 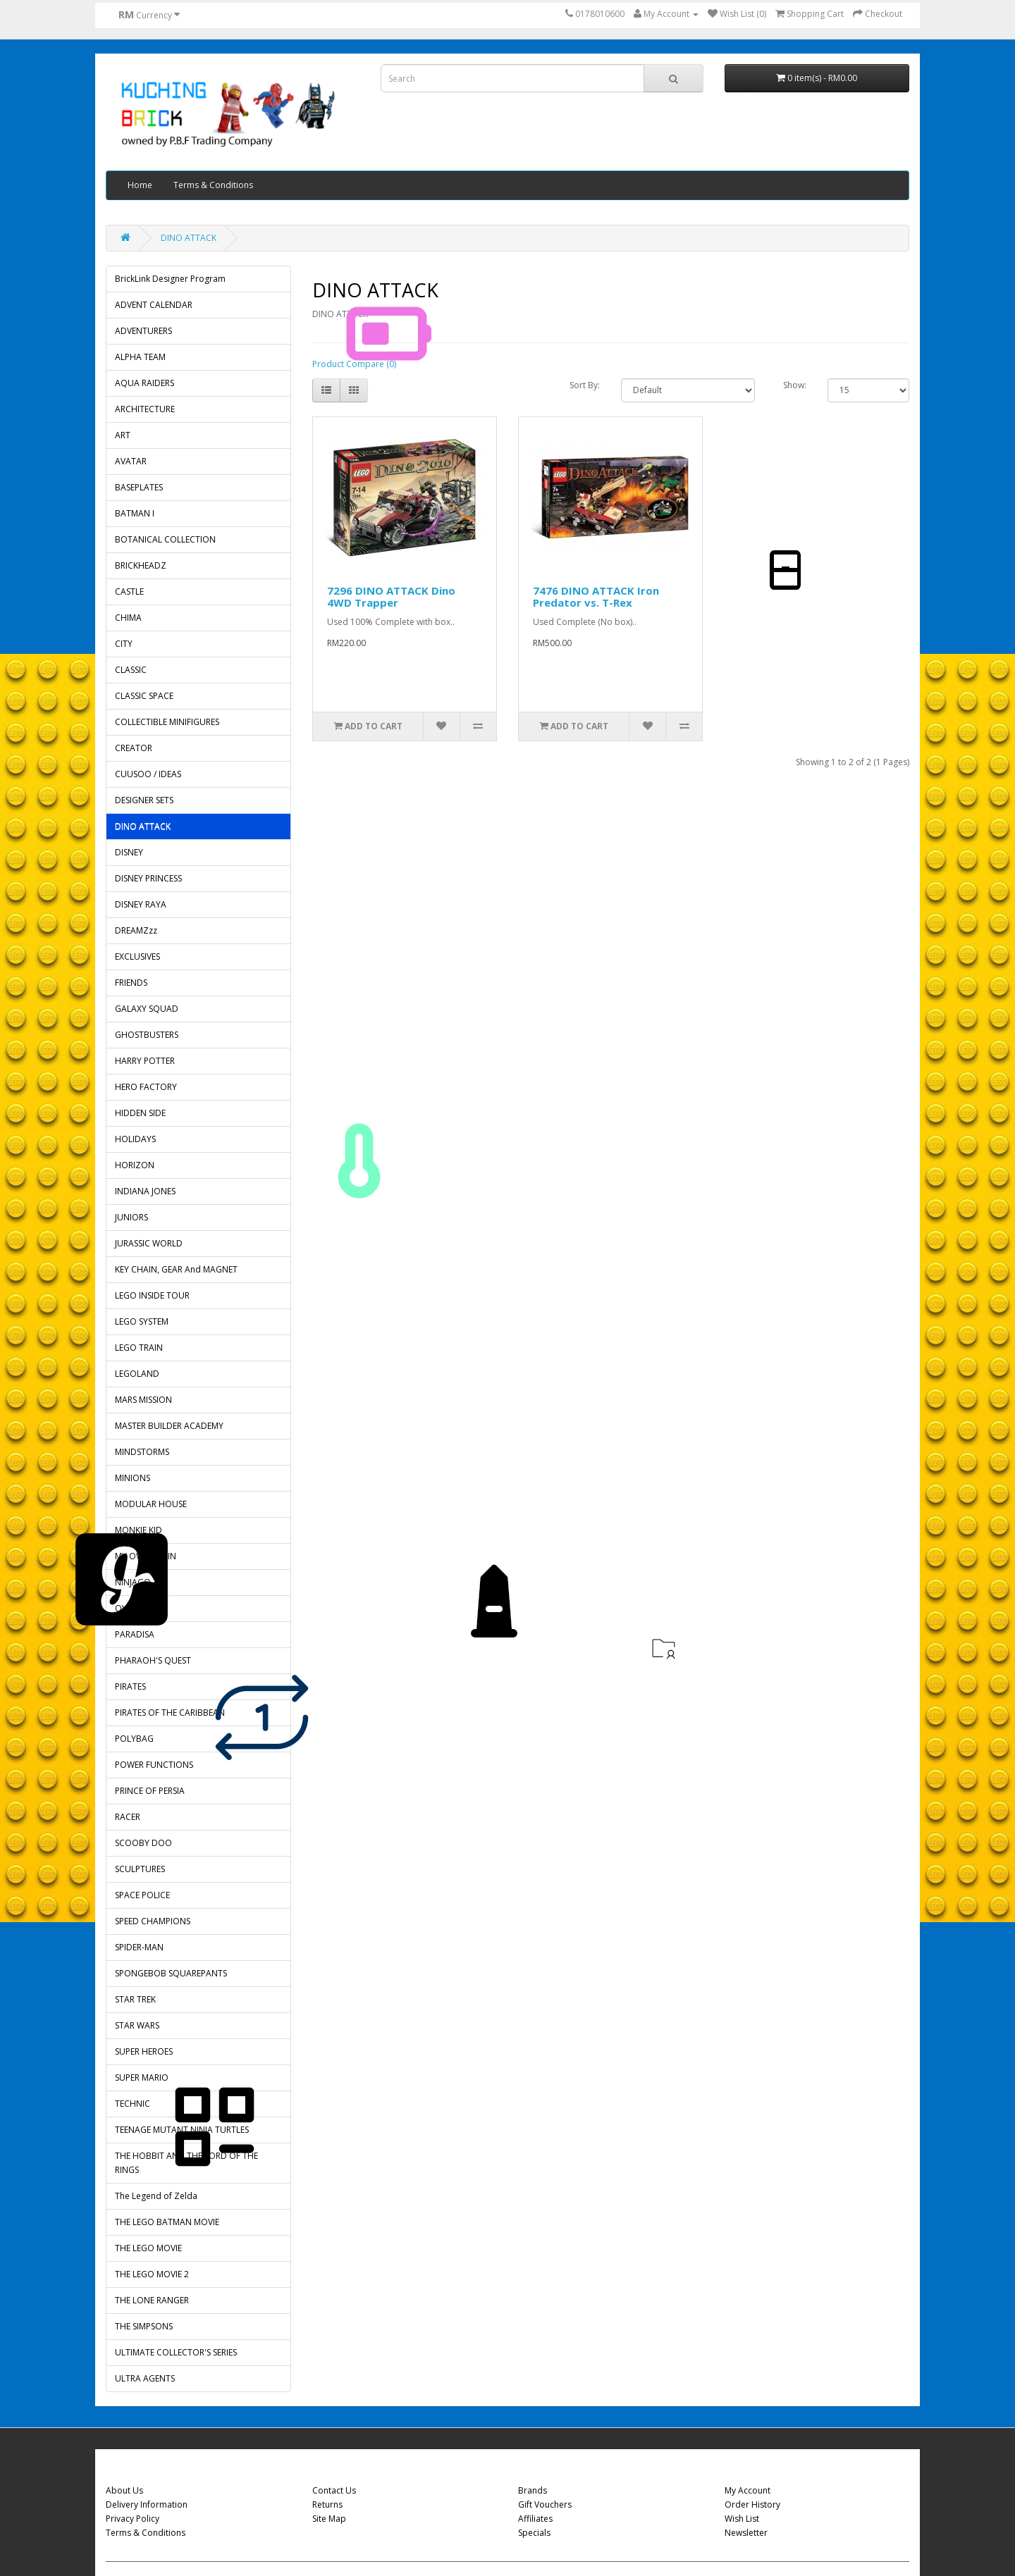 What do you see at coordinates (121, 1579) in the screenshot?
I see `glide app logo` at bounding box center [121, 1579].